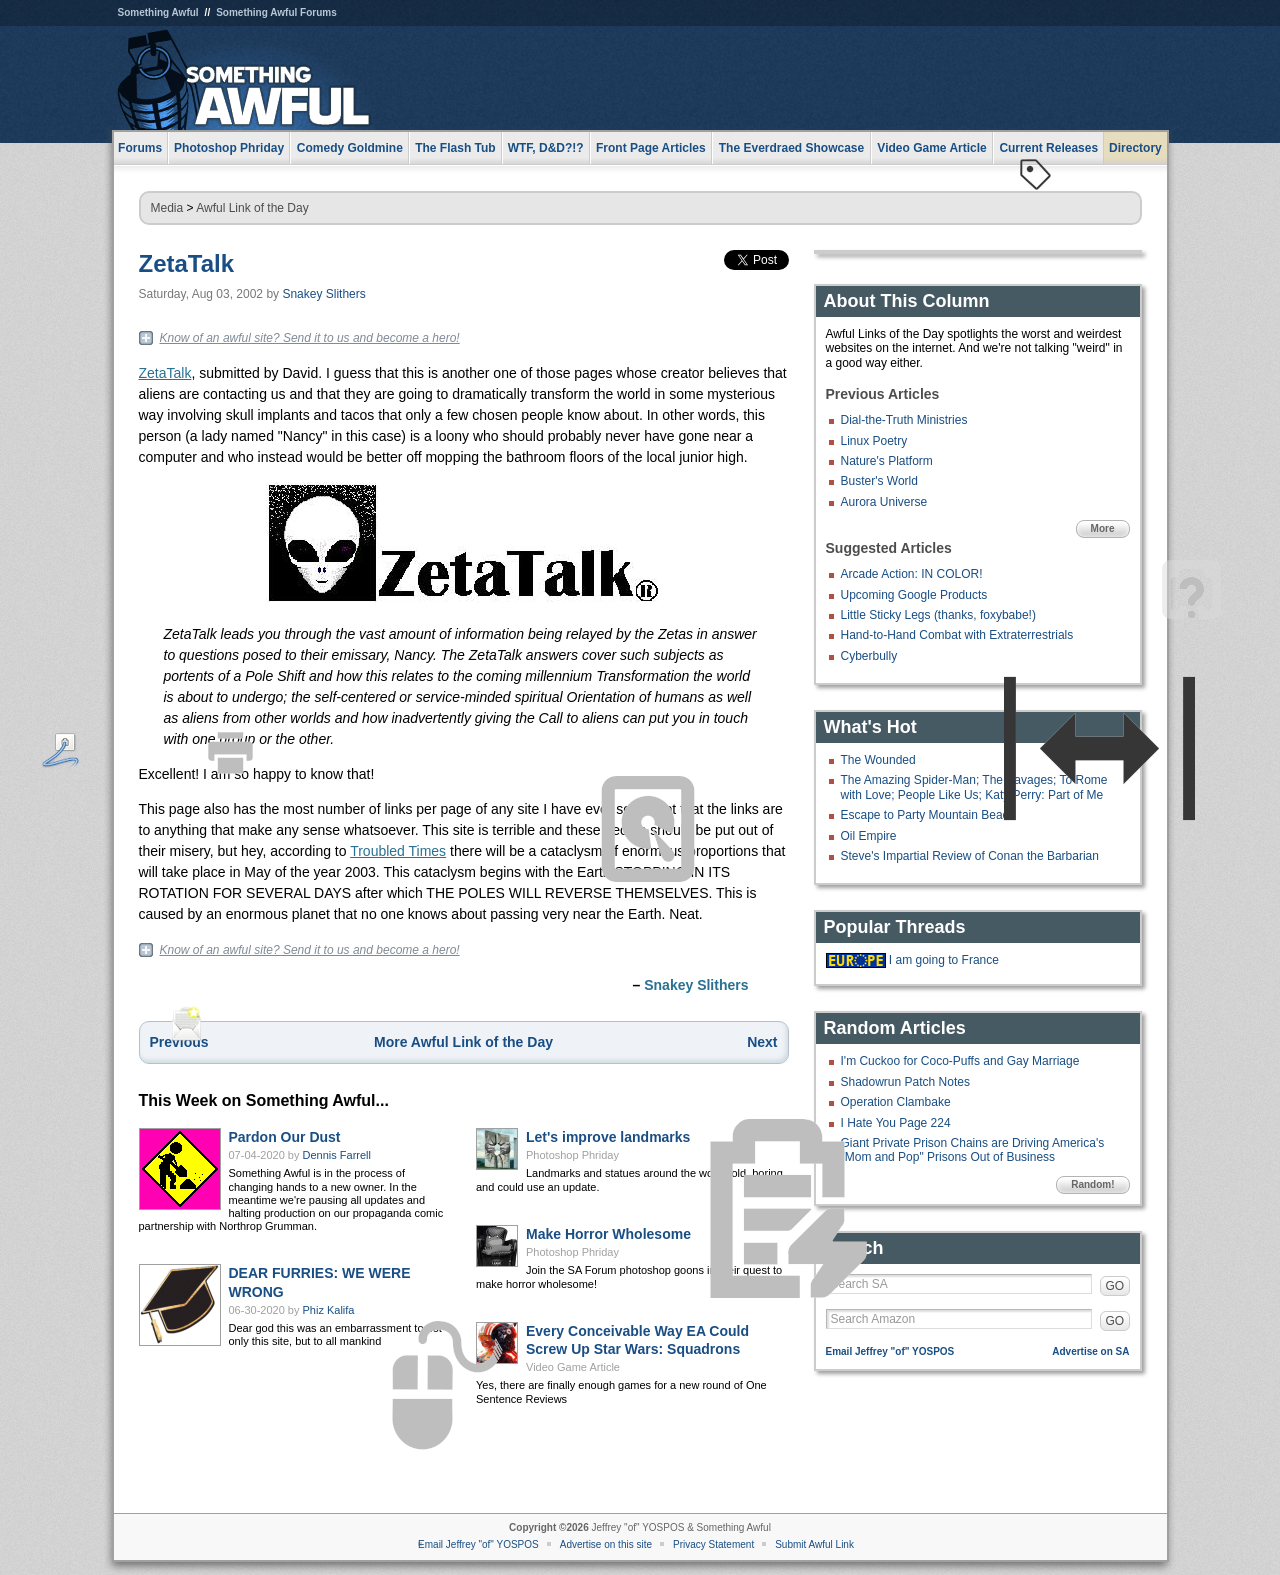  Describe the element at coordinates (60, 750) in the screenshot. I see `connect to a wired ethernet network` at that location.